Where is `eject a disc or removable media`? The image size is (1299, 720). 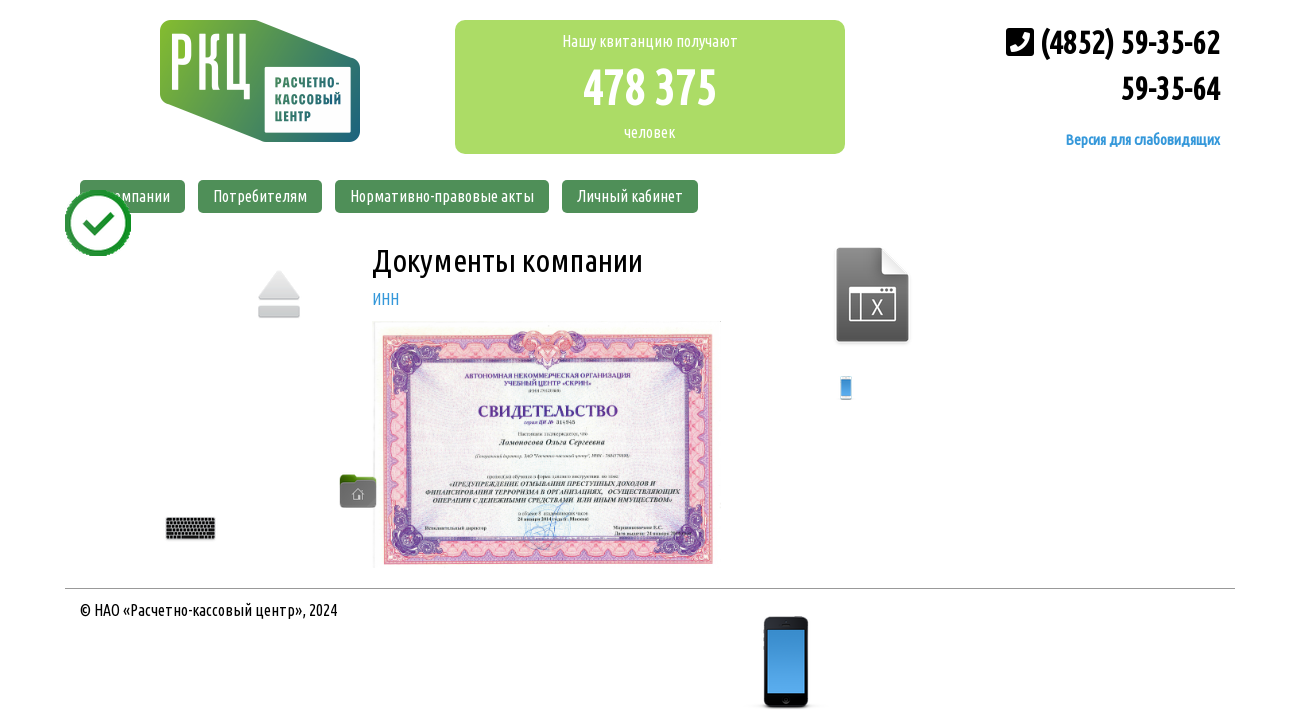 eject a disc or removable media is located at coordinates (279, 294).